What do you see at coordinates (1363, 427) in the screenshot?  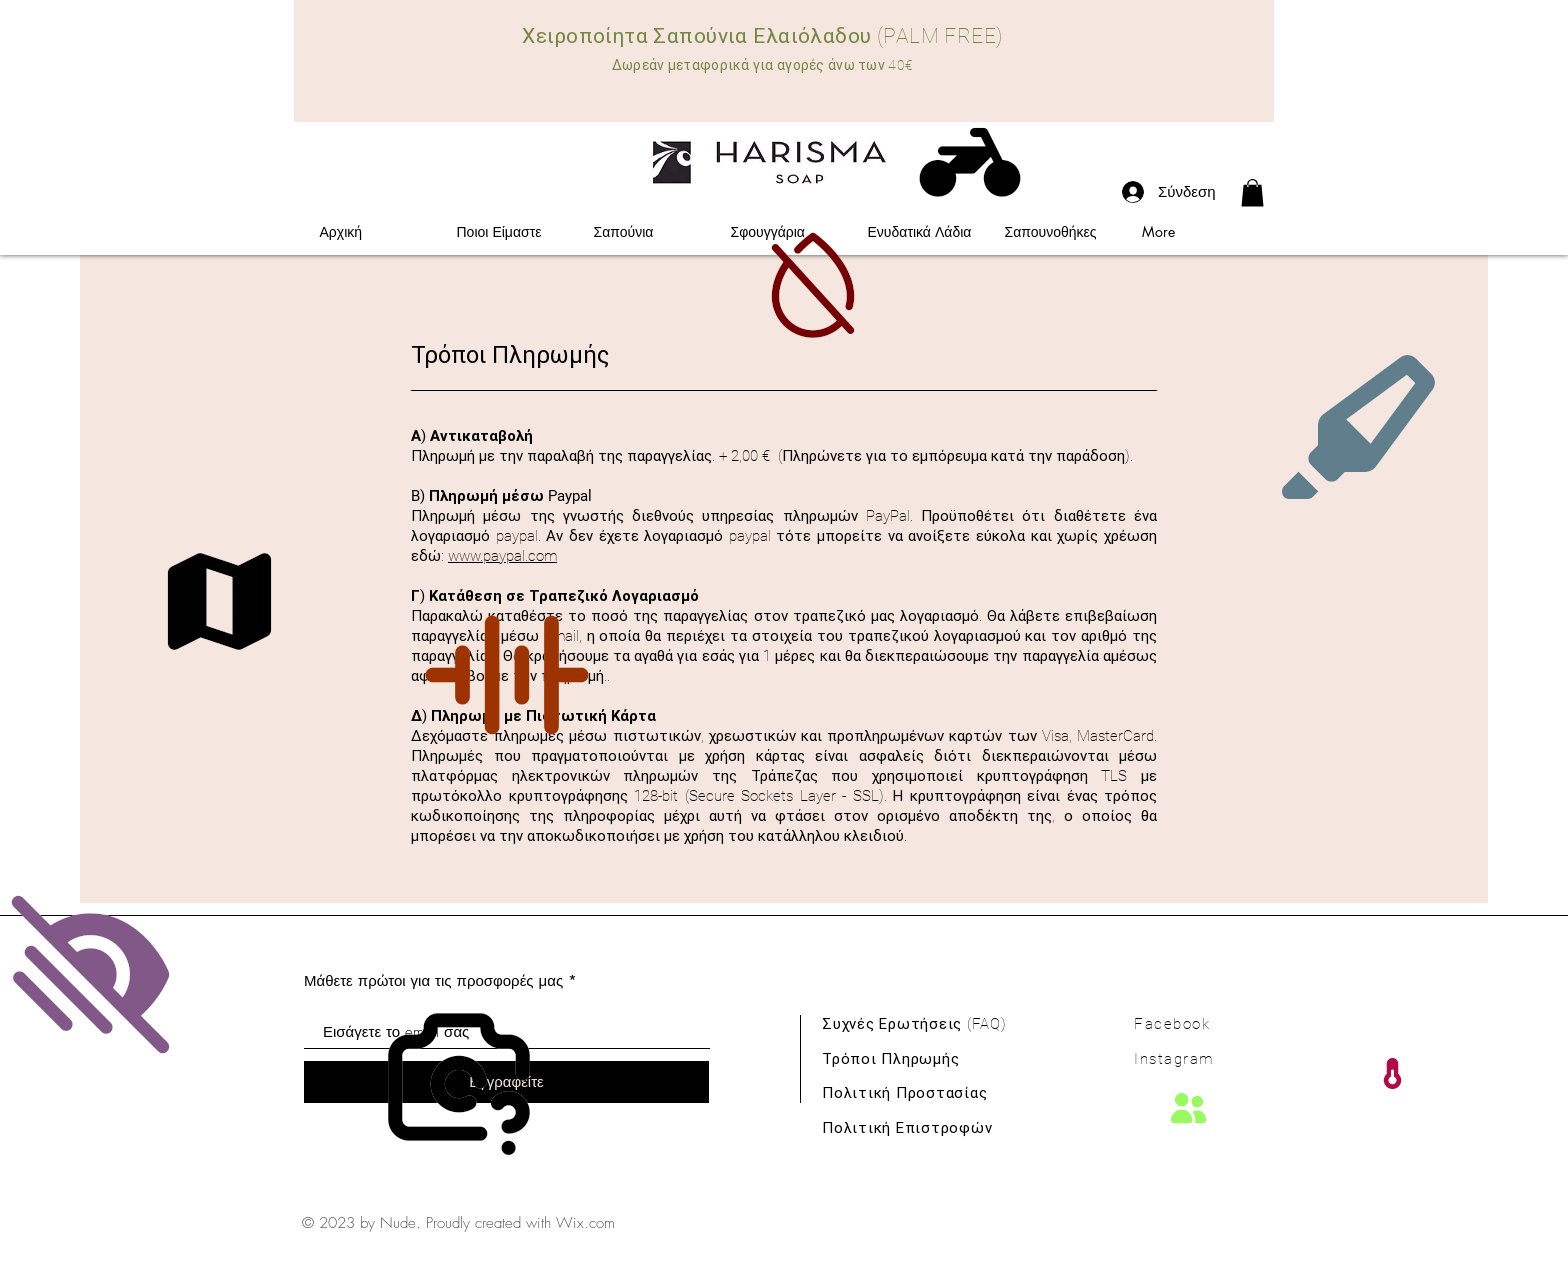 I see `highlight or mark up text` at bounding box center [1363, 427].